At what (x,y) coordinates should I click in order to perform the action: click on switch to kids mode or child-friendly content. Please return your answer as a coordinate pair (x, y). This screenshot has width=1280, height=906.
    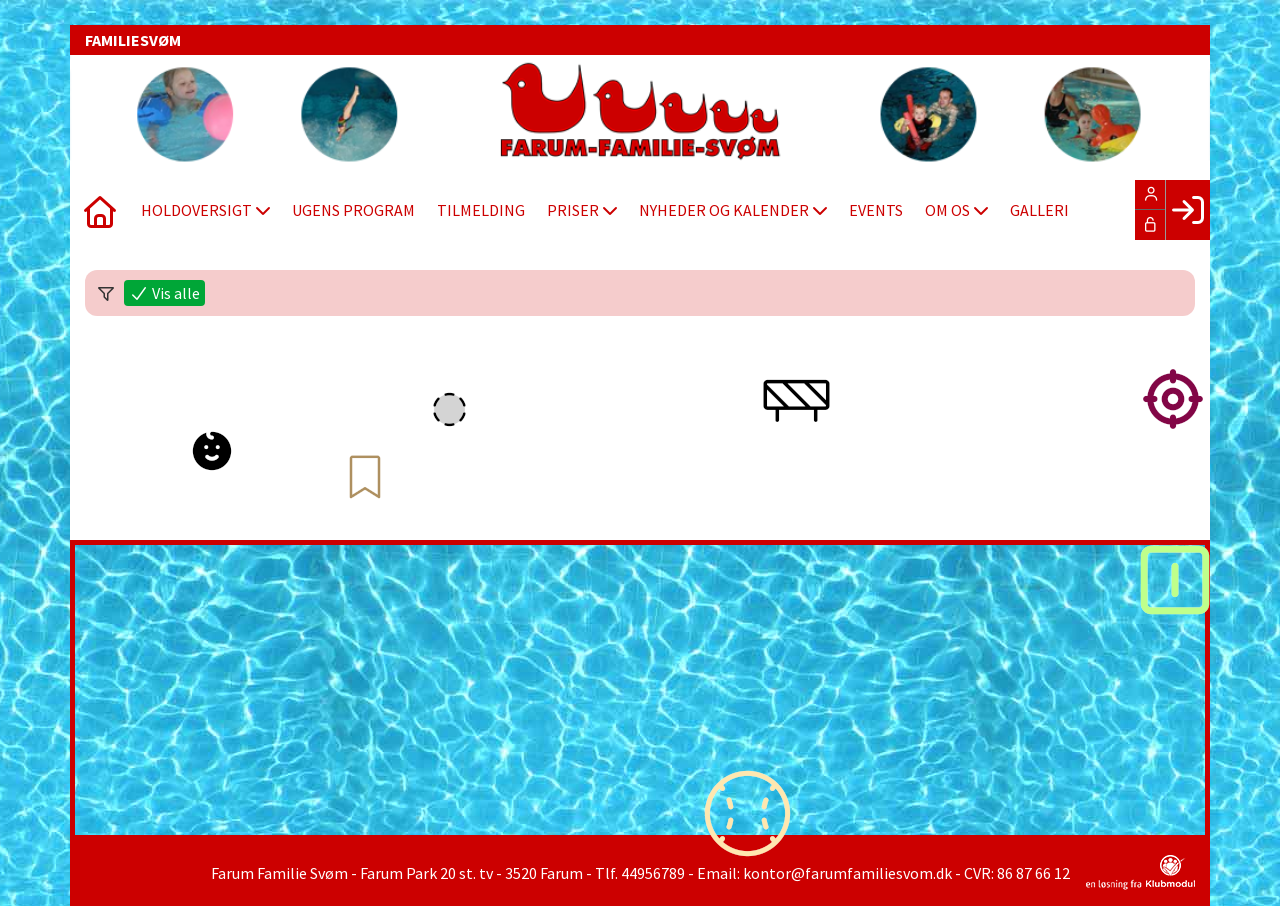
    Looking at the image, I should click on (212, 451).